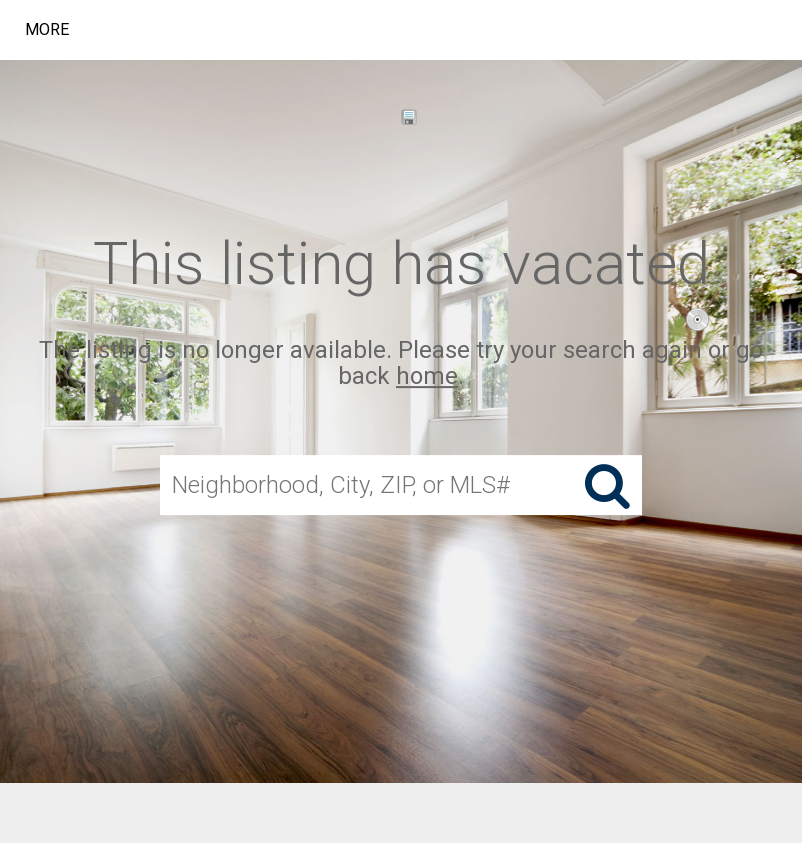  What do you see at coordinates (409, 117) in the screenshot?
I see `save file to disk` at bounding box center [409, 117].